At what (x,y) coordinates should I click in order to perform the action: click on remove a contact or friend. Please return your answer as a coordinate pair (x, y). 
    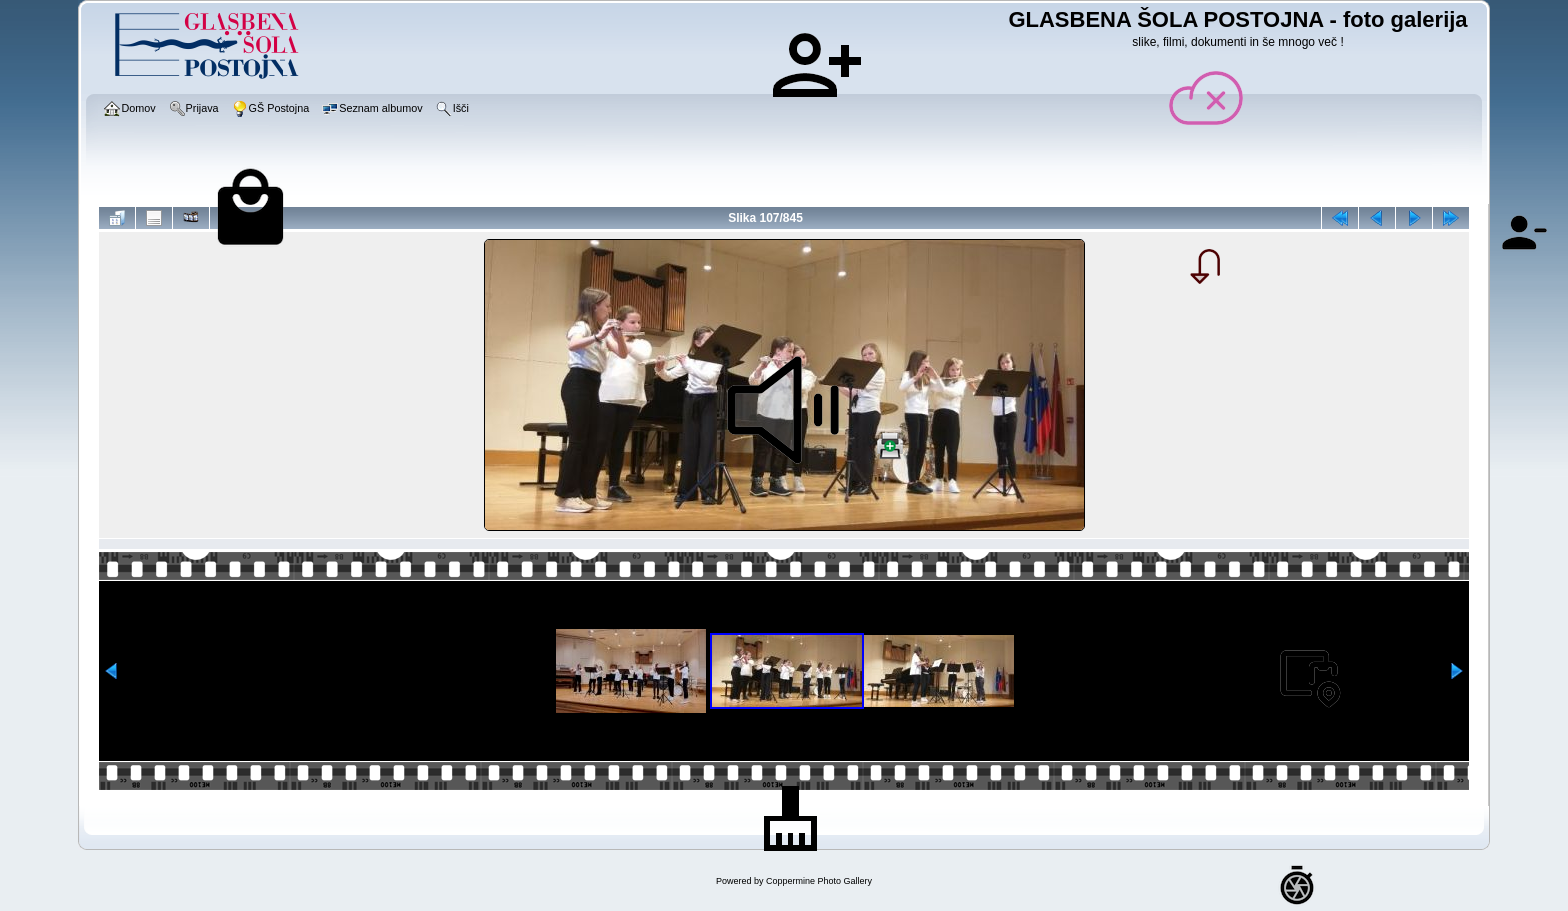
    Looking at the image, I should click on (1523, 232).